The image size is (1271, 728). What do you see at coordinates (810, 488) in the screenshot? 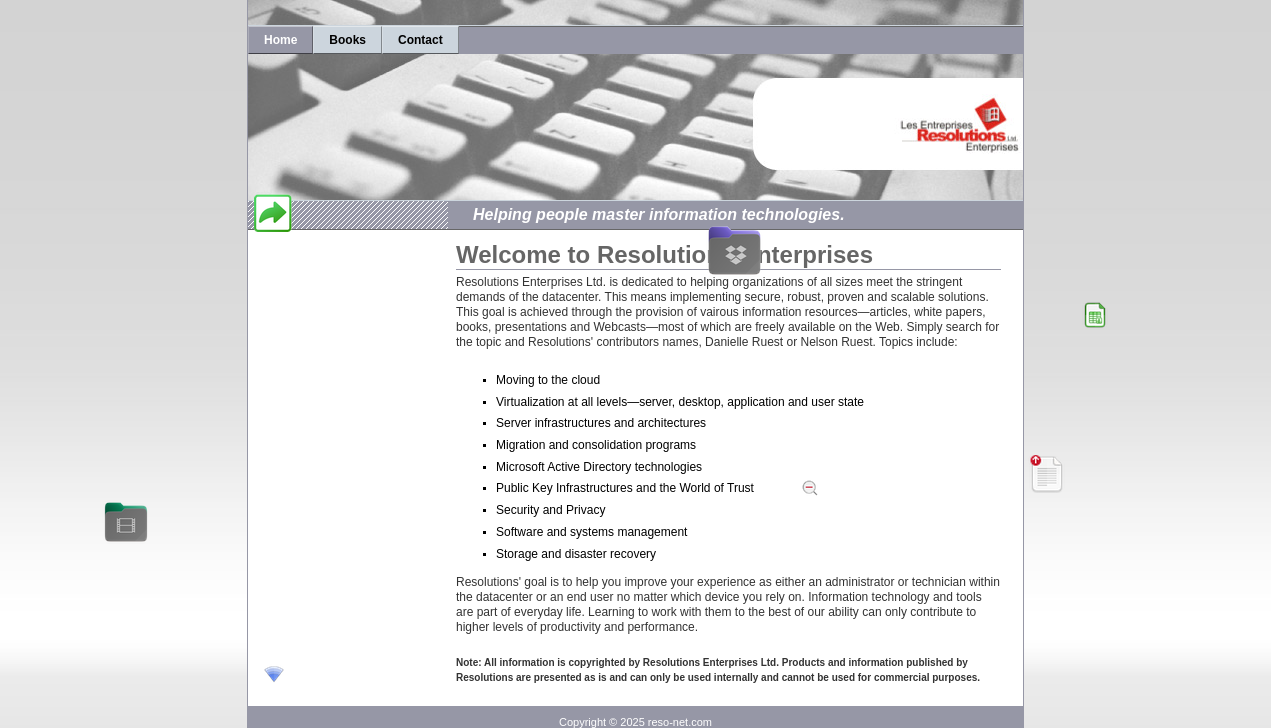
I see `zoom out of the current view` at bounding box center [810, 488].